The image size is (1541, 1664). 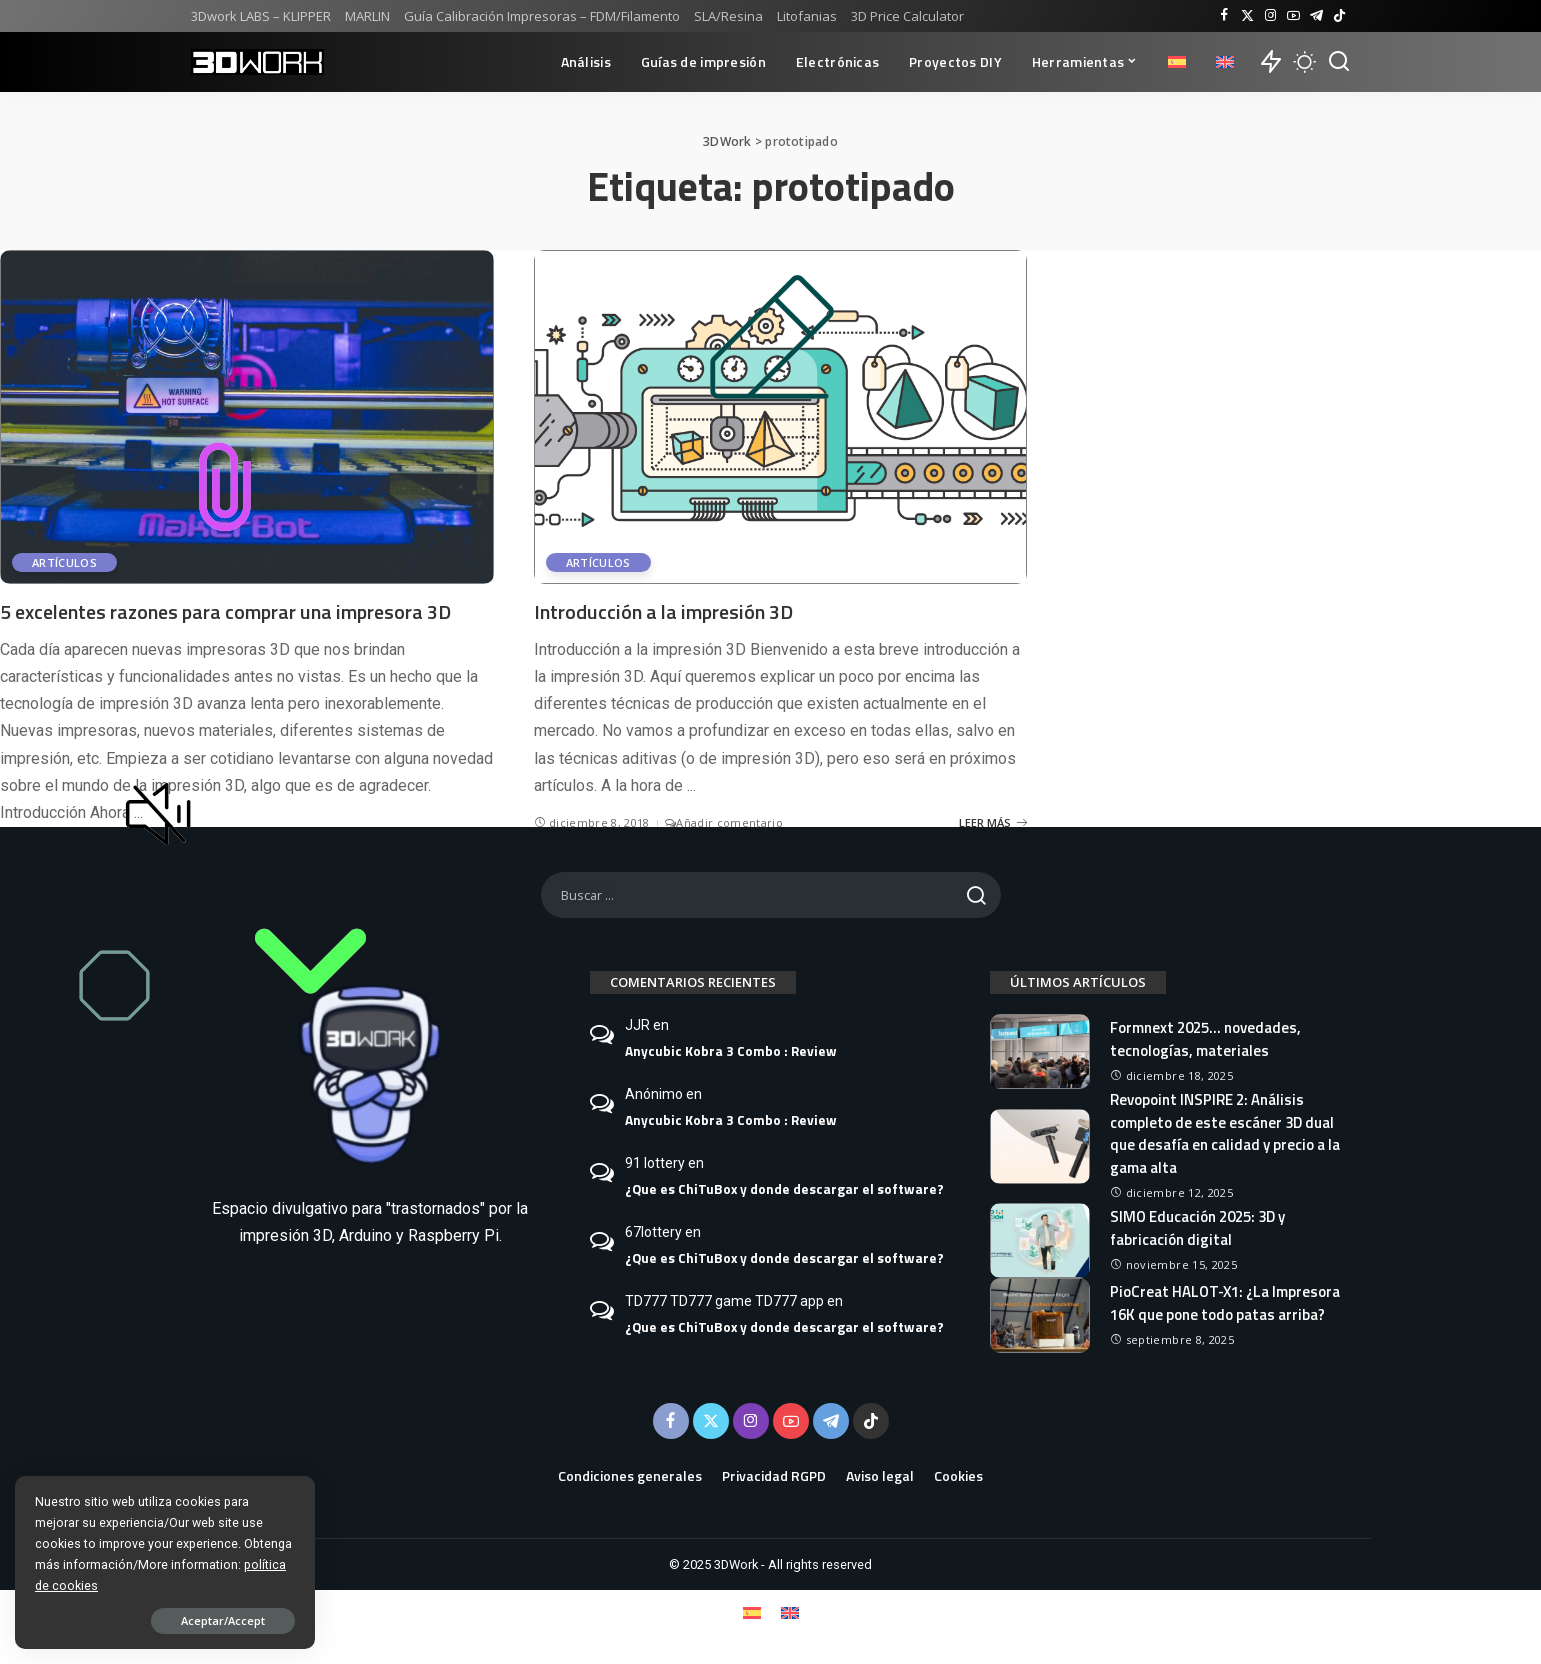 What do you see at coordinates (225, 487) in the screenshot?
I see `attach a file to your message` at bounding box center [225, 487].